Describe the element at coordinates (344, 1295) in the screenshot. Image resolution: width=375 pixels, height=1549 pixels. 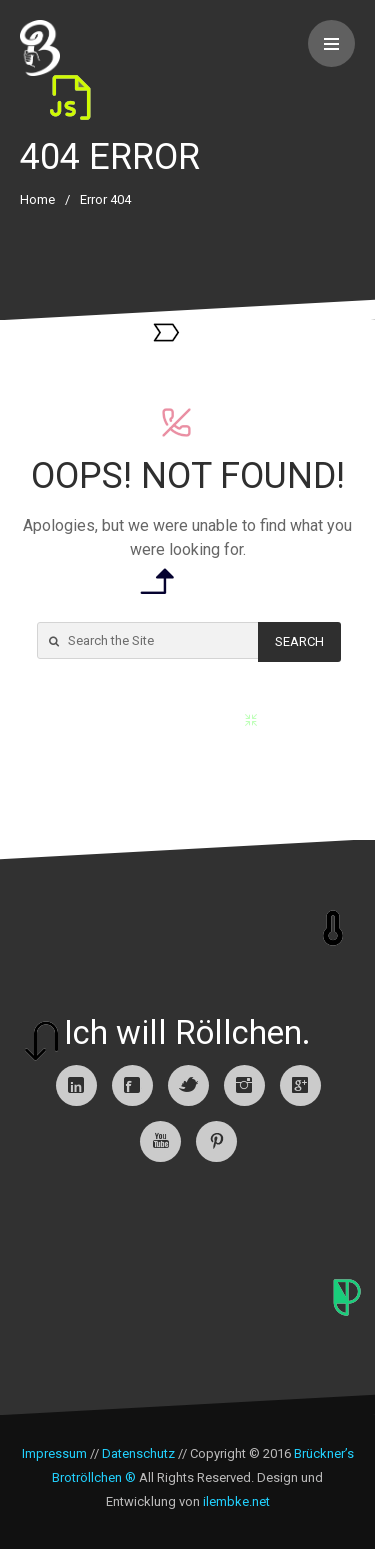
I see `phosphor icons logo` at that location.